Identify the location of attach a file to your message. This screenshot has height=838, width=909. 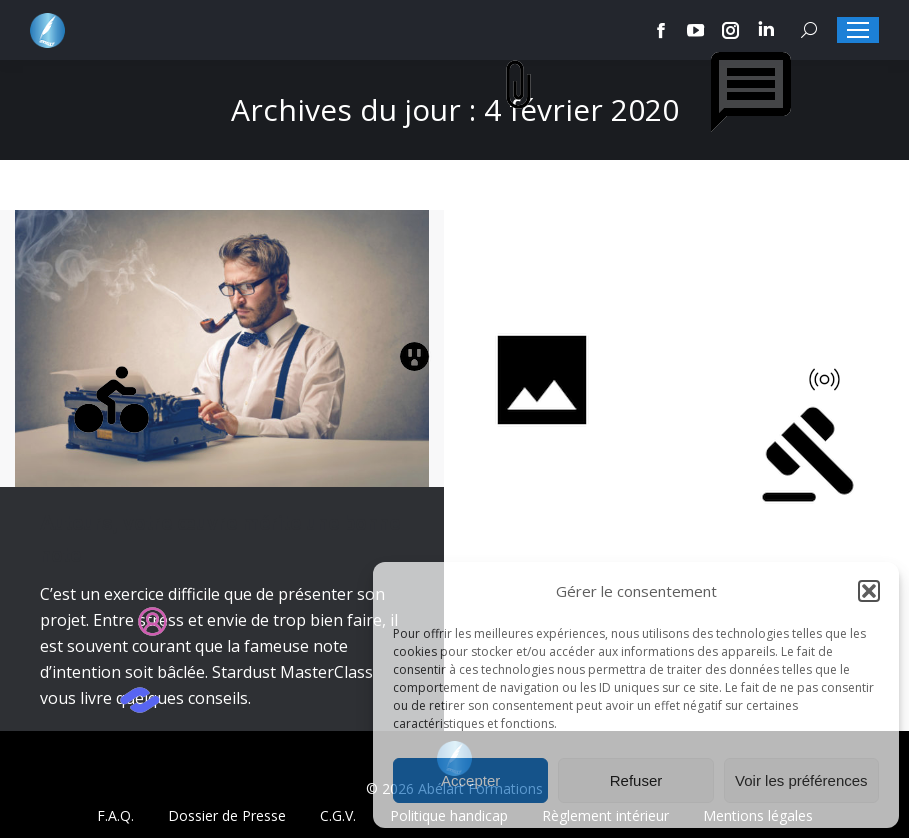
(518, 84).